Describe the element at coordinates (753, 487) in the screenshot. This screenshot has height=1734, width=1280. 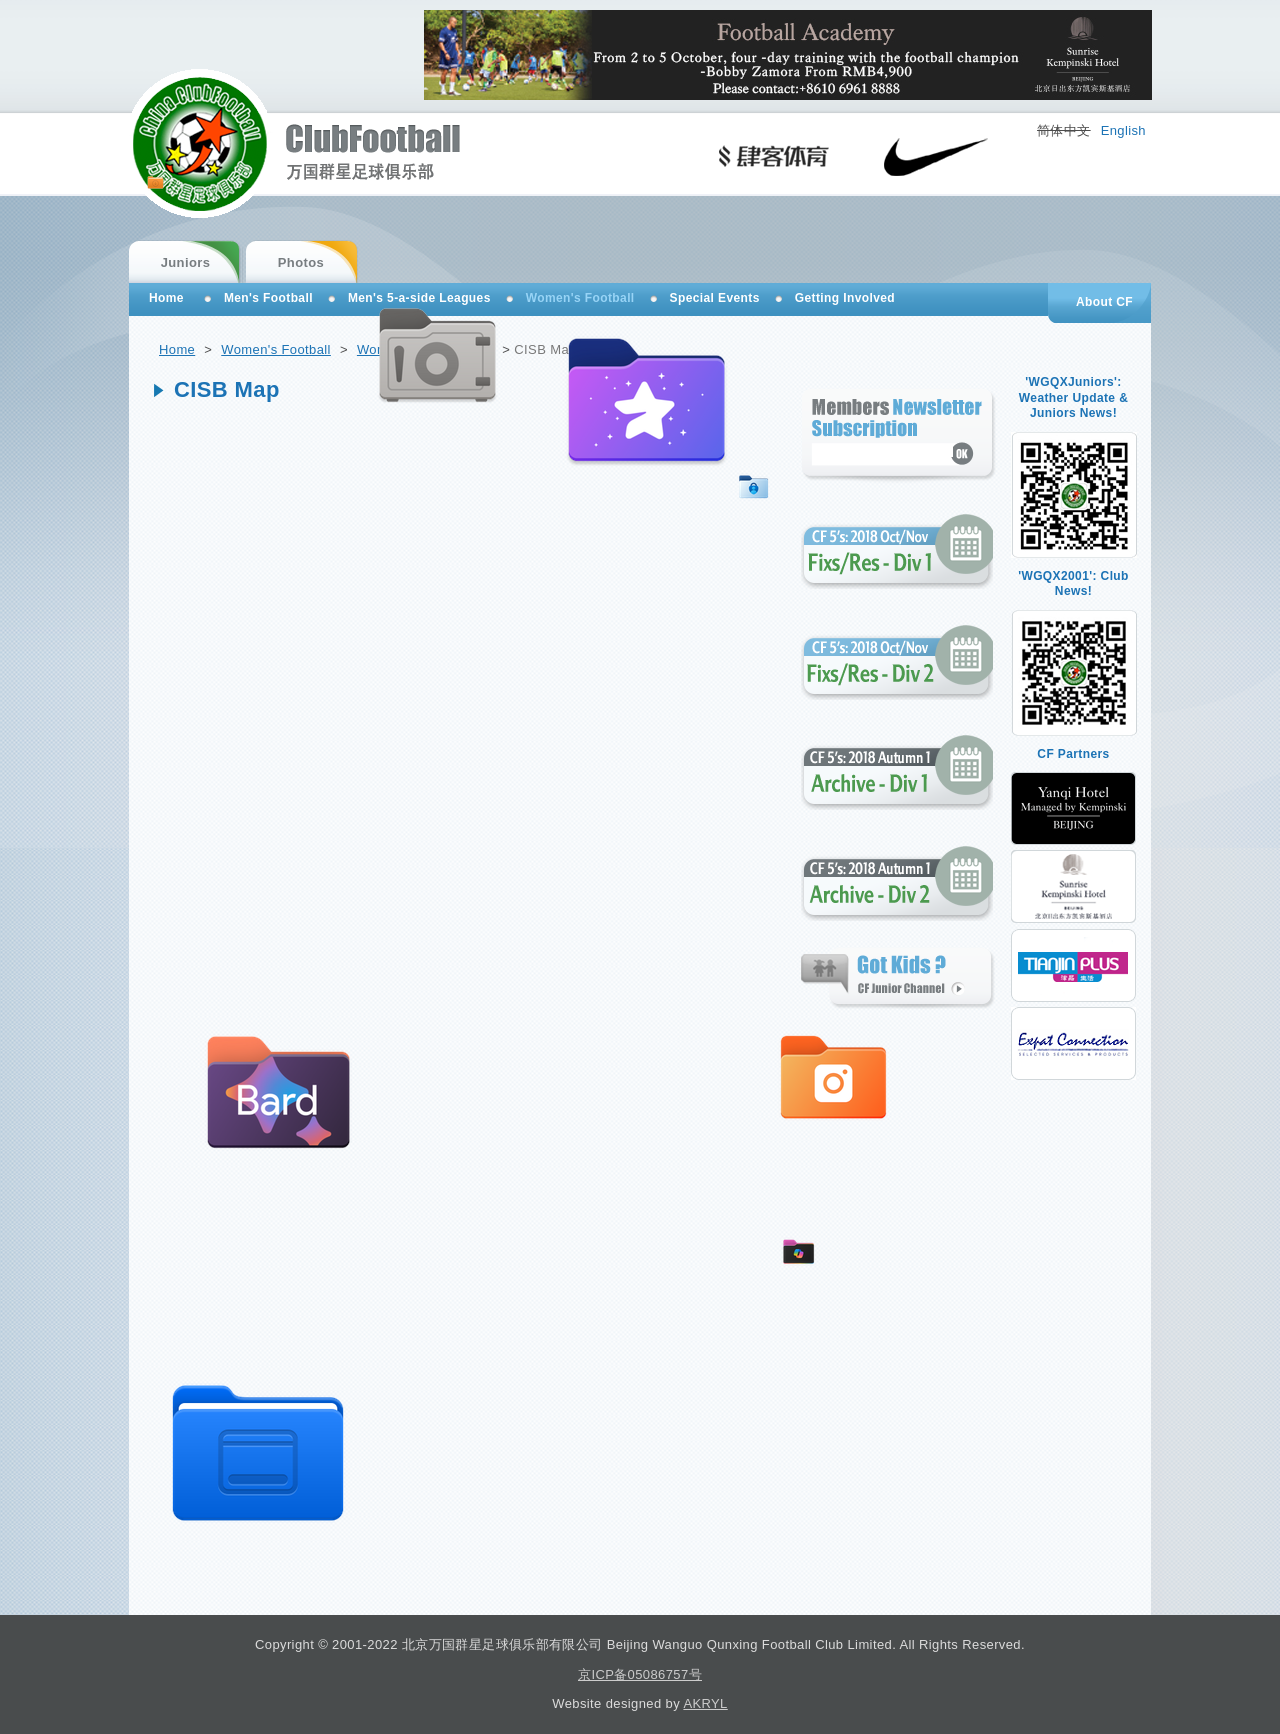
I see `folder containing microsoft authenticator app data` at that location.